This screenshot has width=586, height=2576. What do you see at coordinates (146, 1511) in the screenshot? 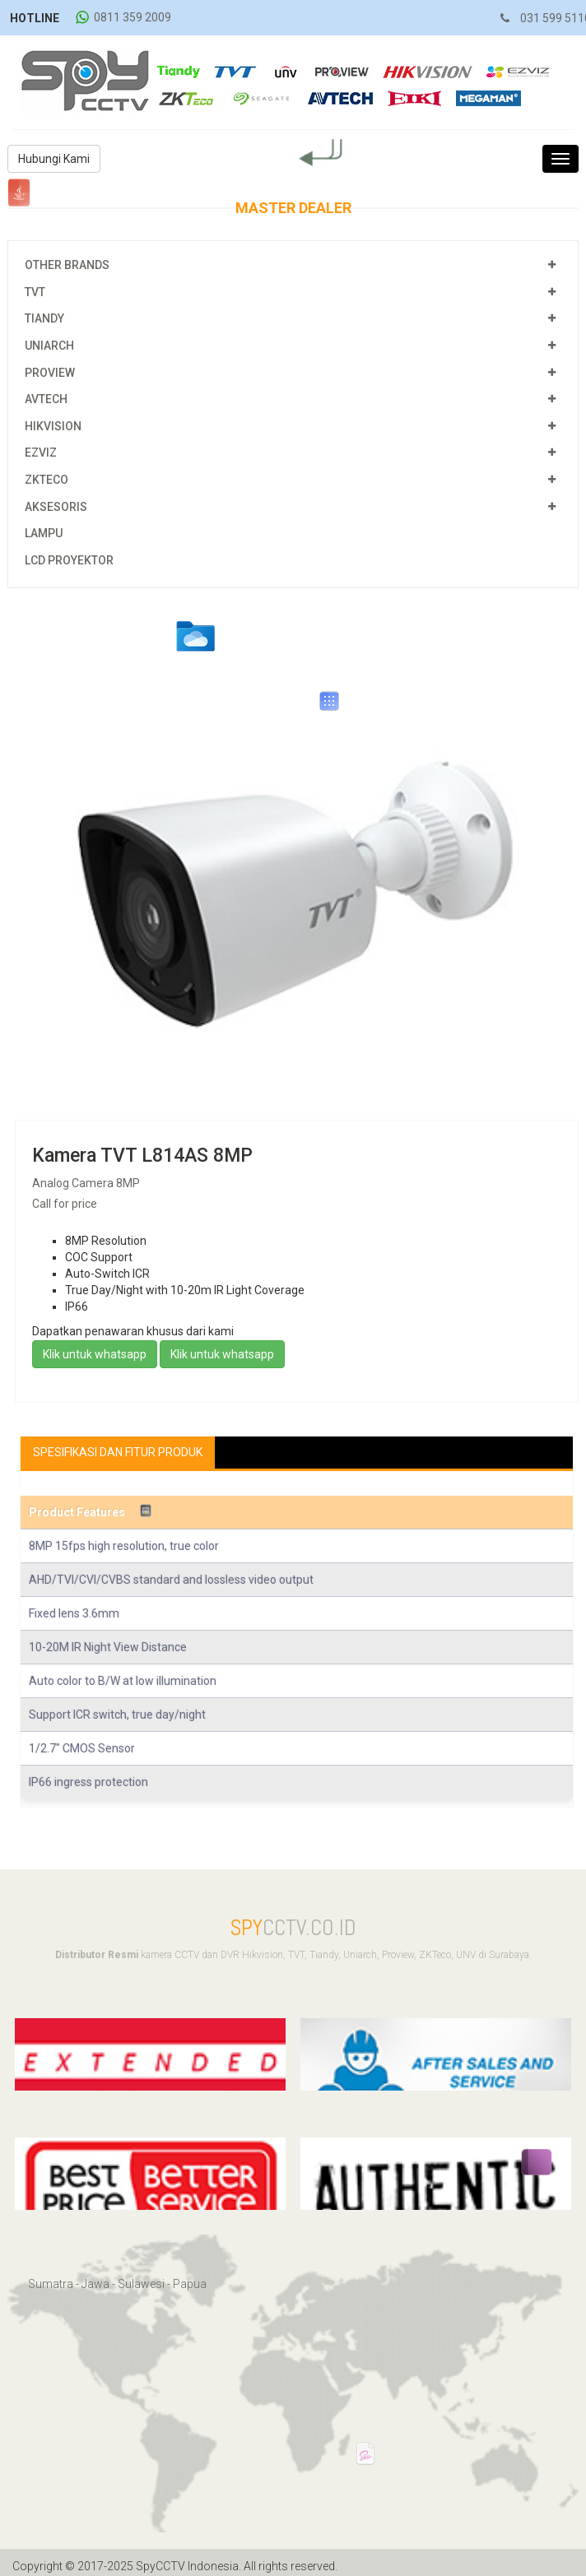
I see `game boy advance ROM file` at bounding box center [146, 1511].